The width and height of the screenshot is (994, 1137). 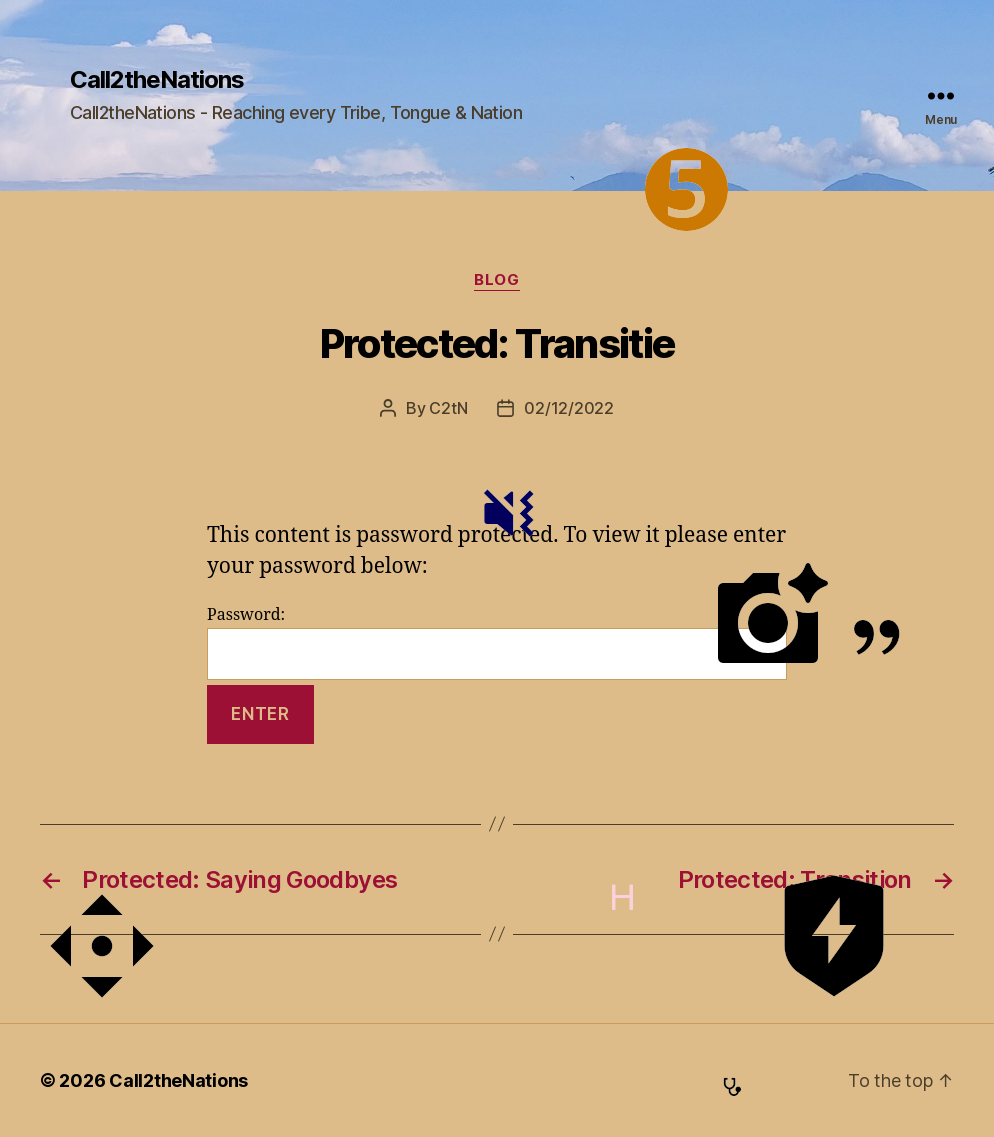 I want to click on access health or medical features, so click(x=731, y=1086).